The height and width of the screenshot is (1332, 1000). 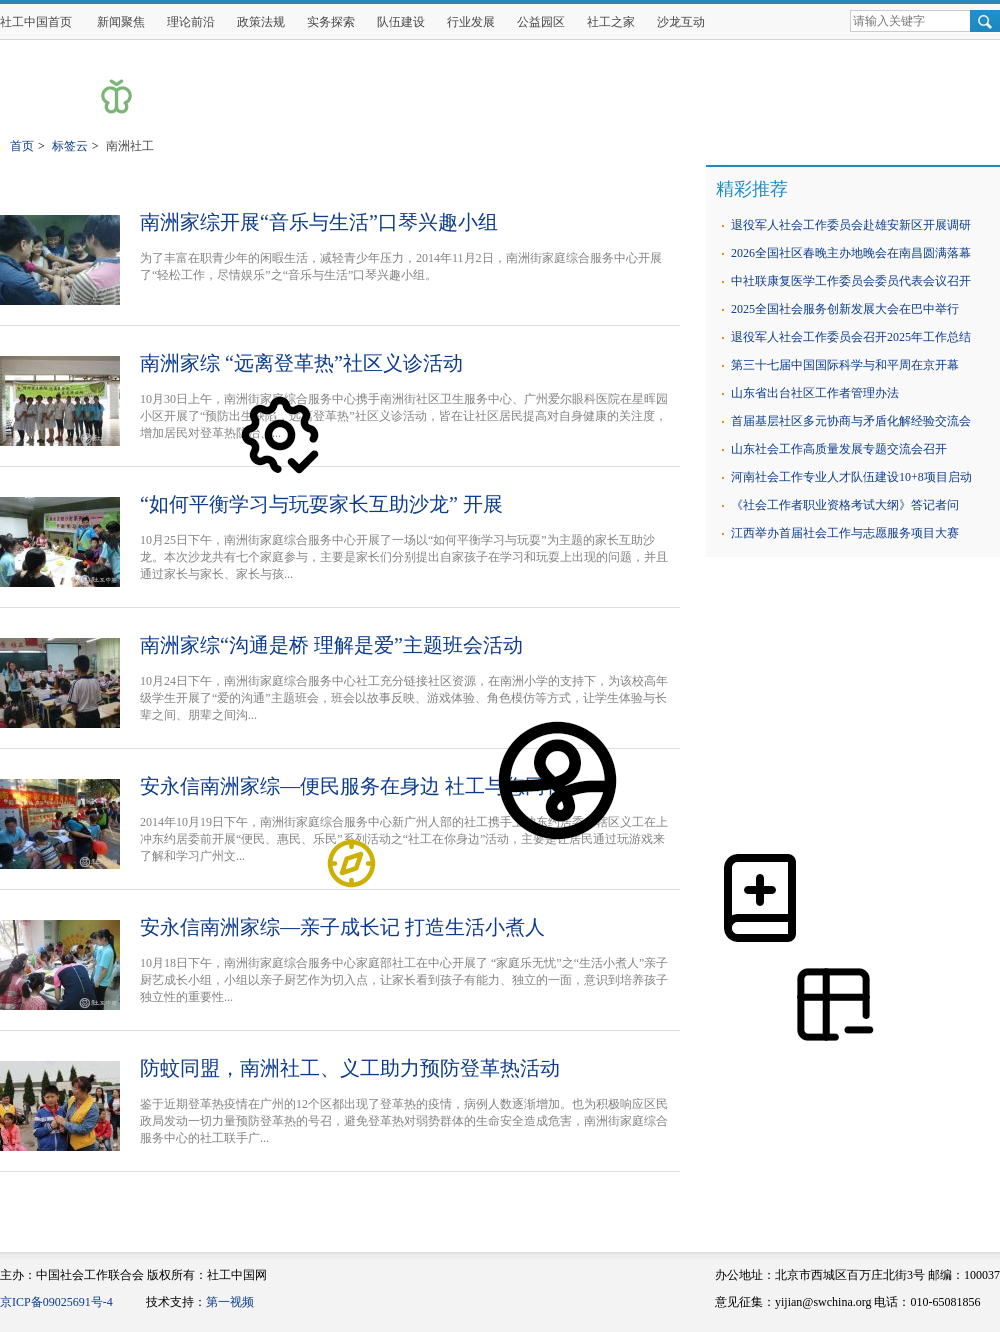 What do you see at coordinates (557, 780) in the screenshot?
I see `visit couchsurfing website or app` at bounding box center [557, 780].